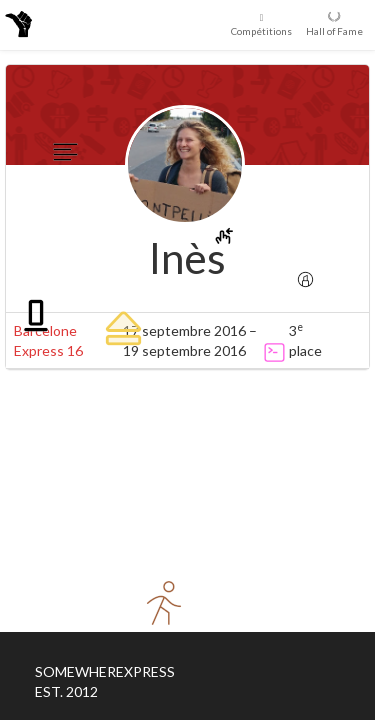 This screenshot has height=720, width=375. What do you see at coordinates (123, 330) in the screenshot?
I see `eject media or disc` at bounding box center [123, 330].